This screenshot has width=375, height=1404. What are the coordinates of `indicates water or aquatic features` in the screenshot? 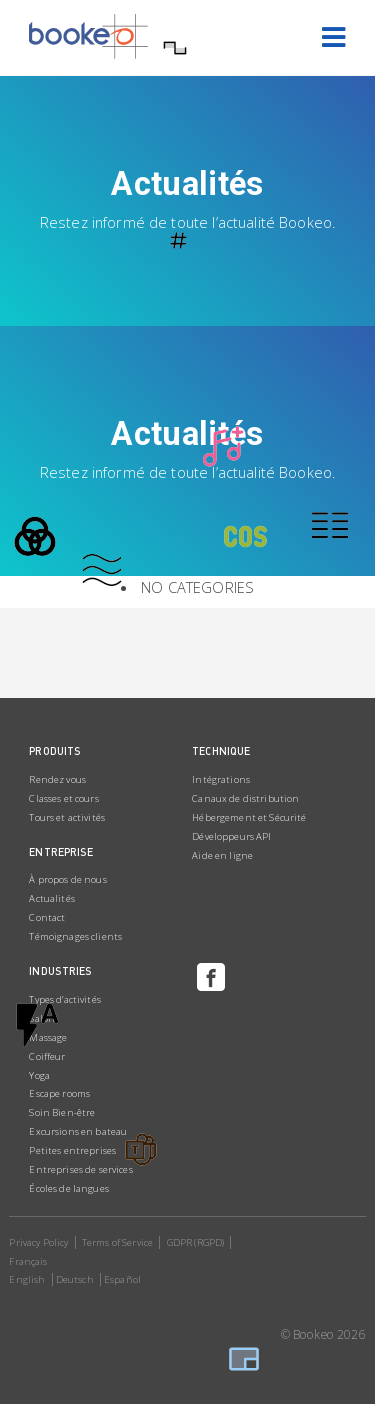 It's located at (102, 570).